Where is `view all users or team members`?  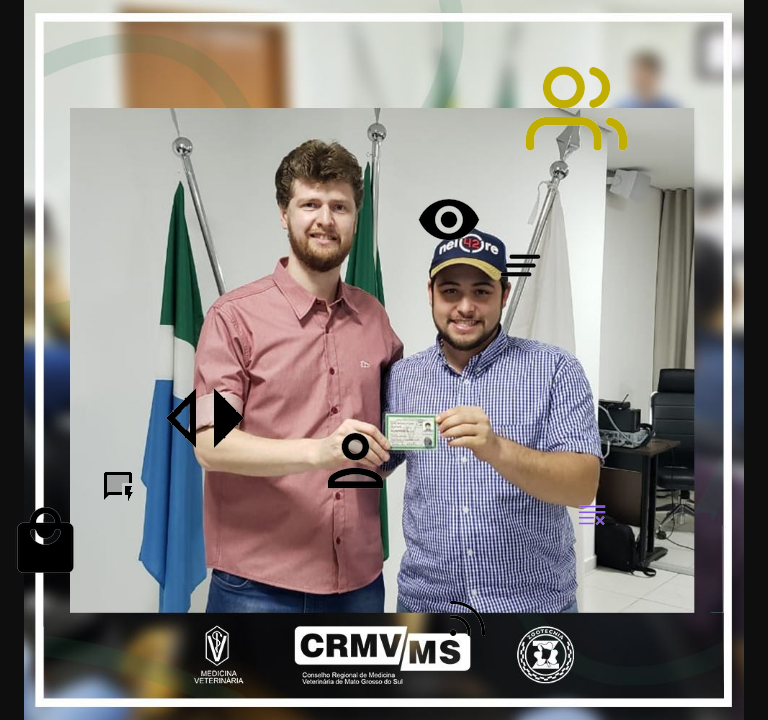
view all users or team members is located at coordinates (576, 108).